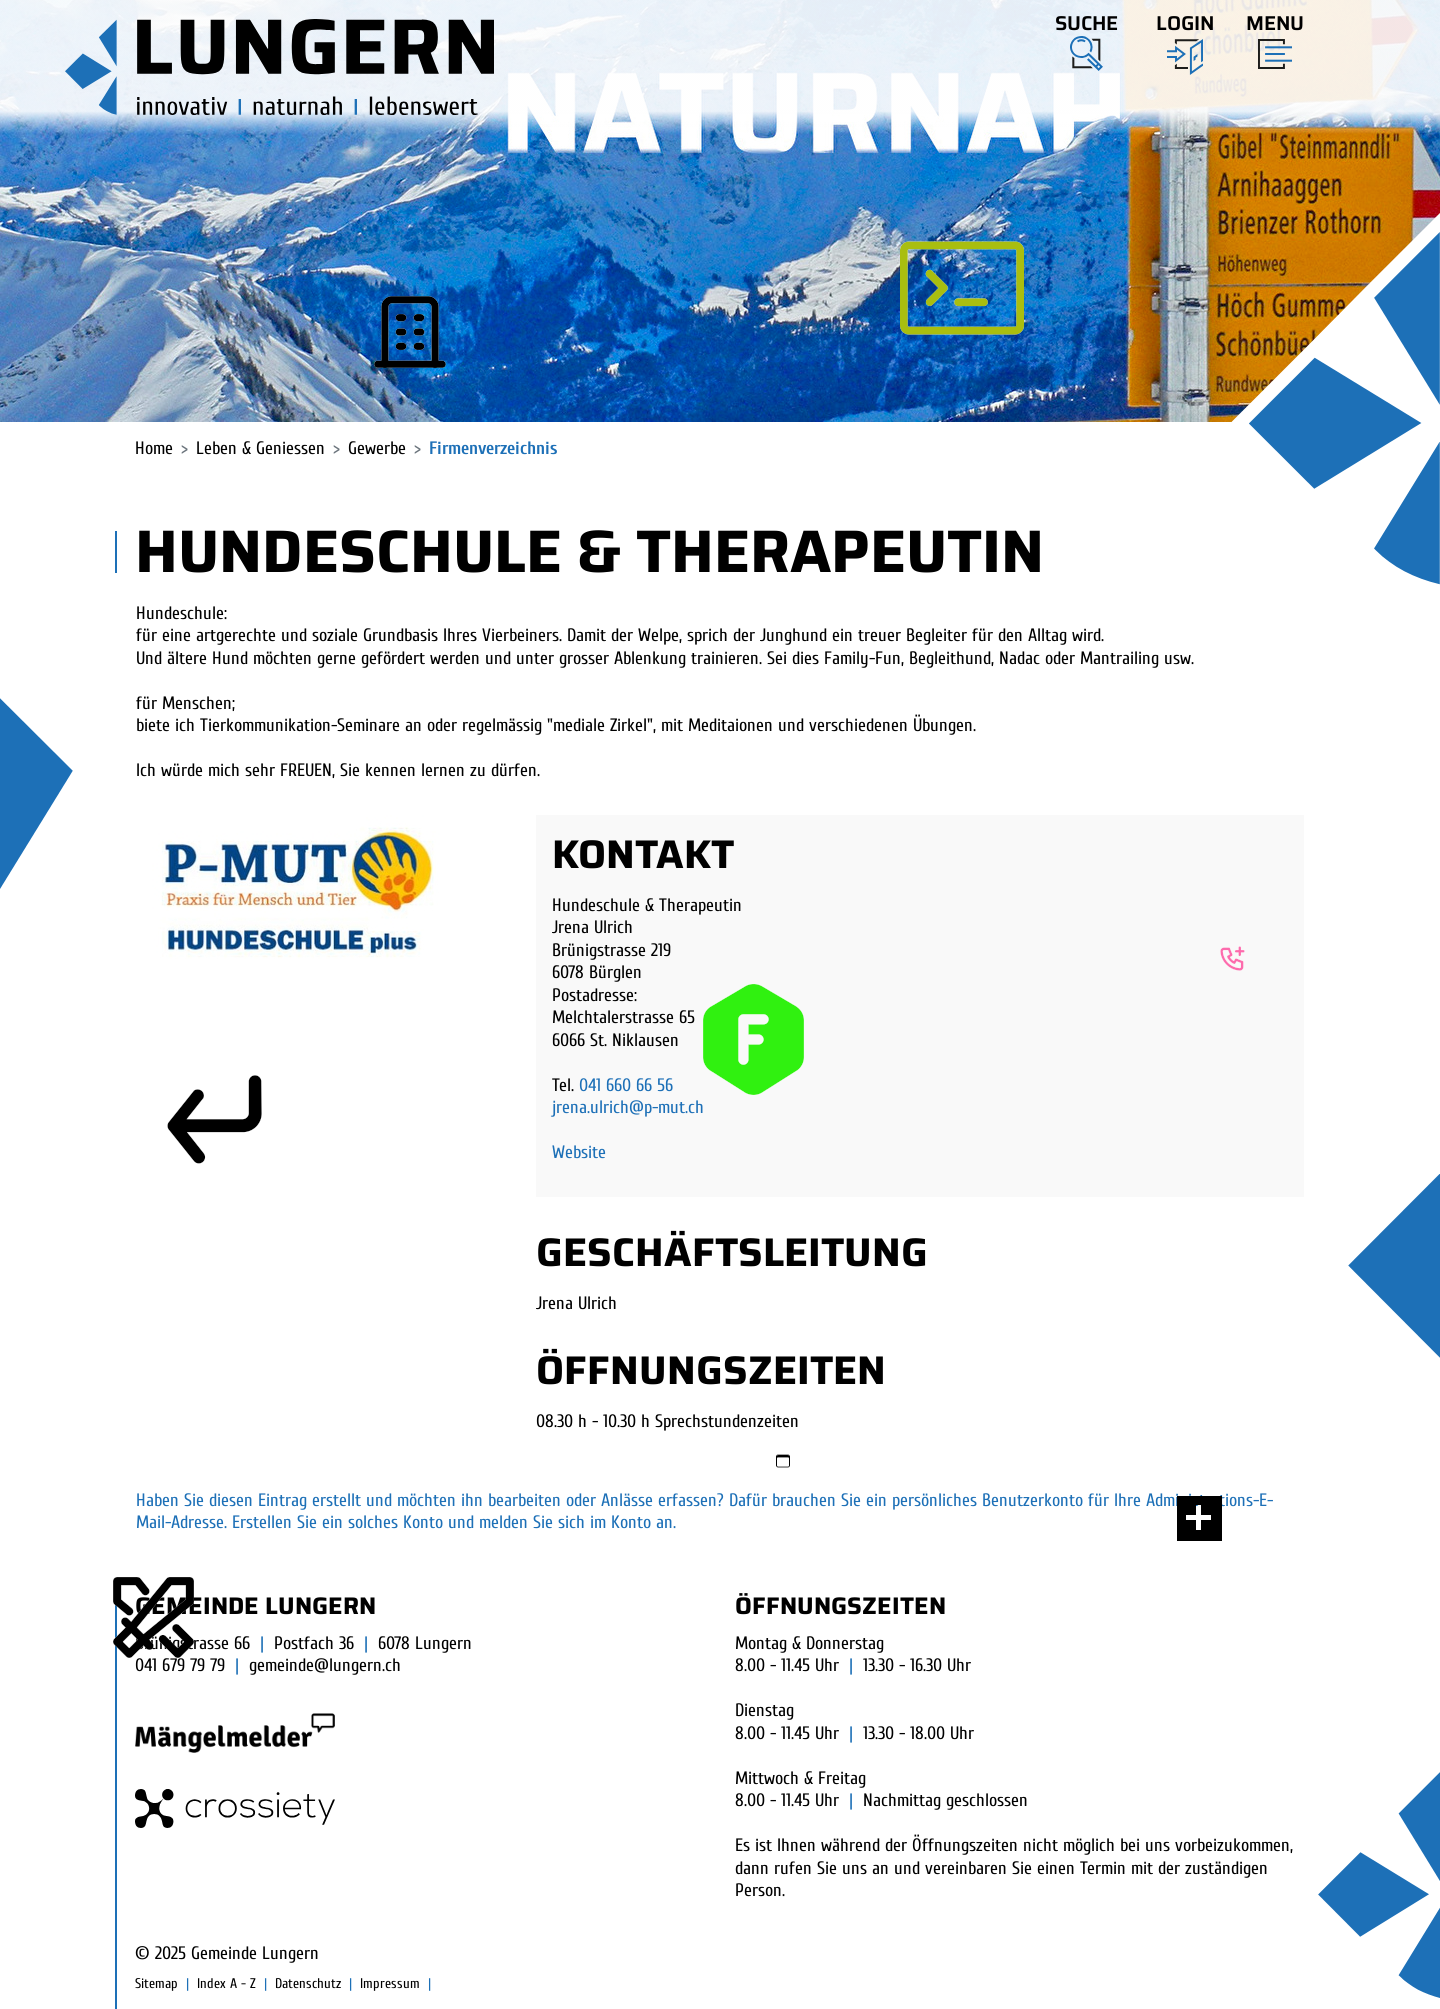 This screenshot has height=2009, width=1440. I want to click on start a battle or combat mode, so click(153, 1617).